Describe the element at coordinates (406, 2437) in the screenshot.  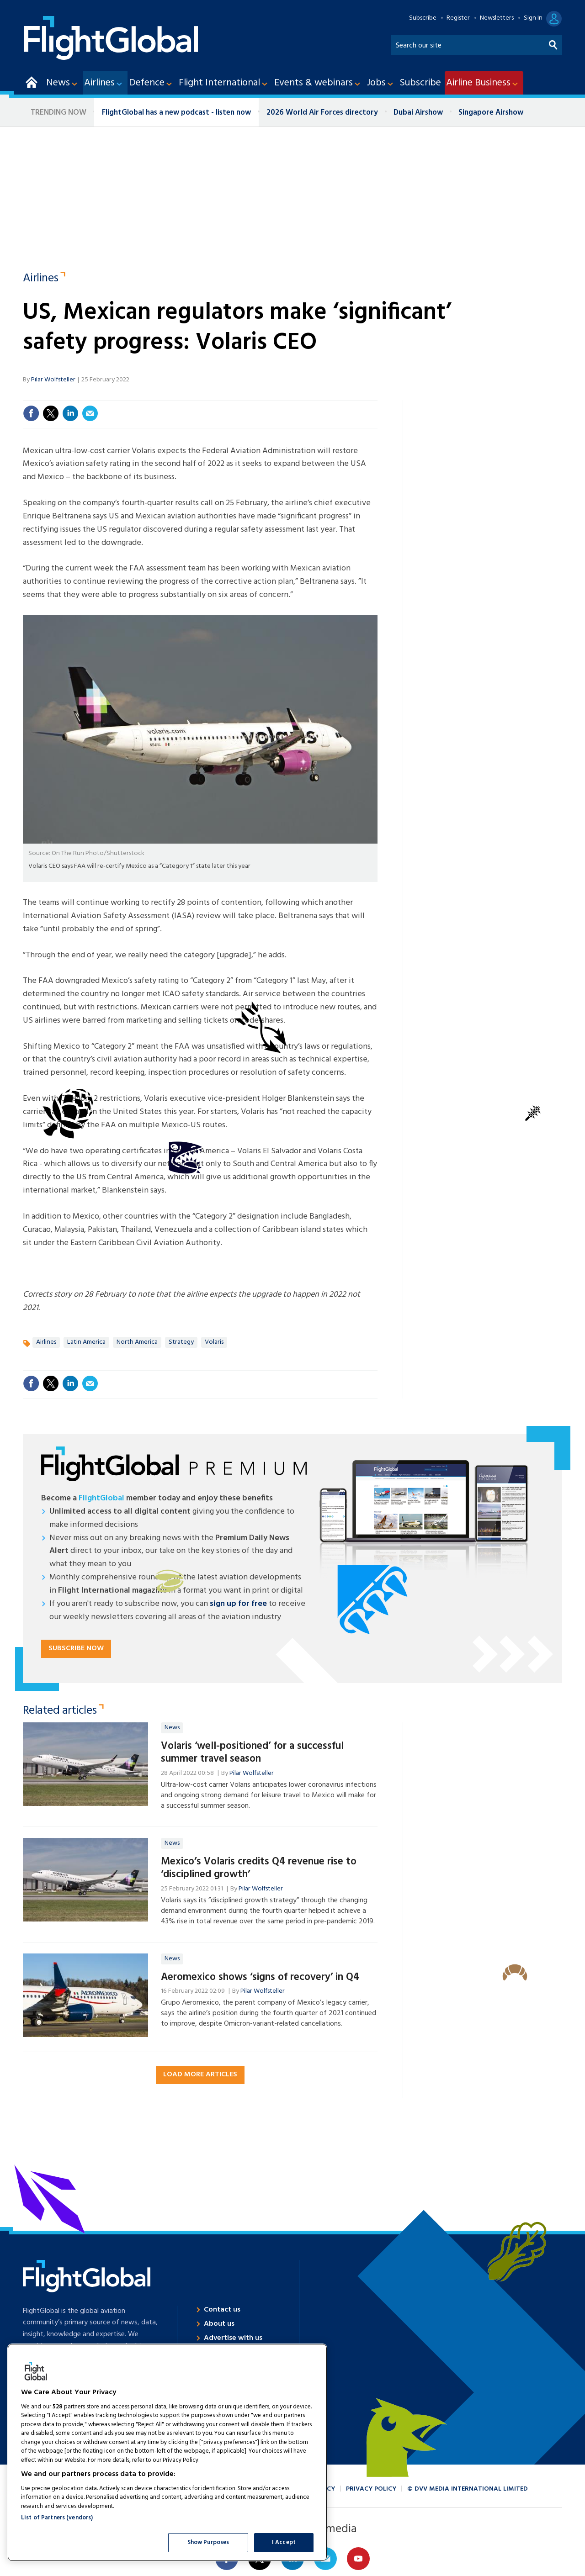
I see `share to twitter` at that location.